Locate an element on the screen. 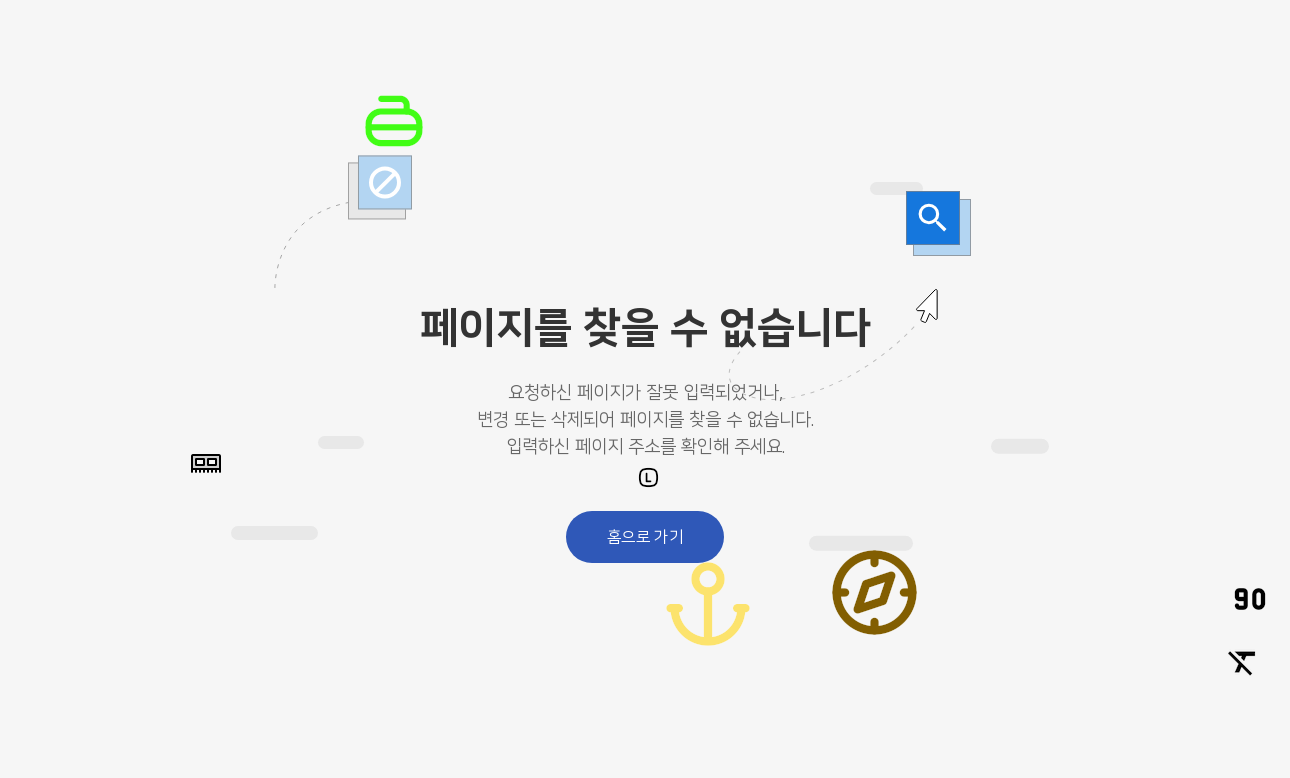 The image size is (1290, 778). view system memory or RAM usage is located at coordinates (206, 463).